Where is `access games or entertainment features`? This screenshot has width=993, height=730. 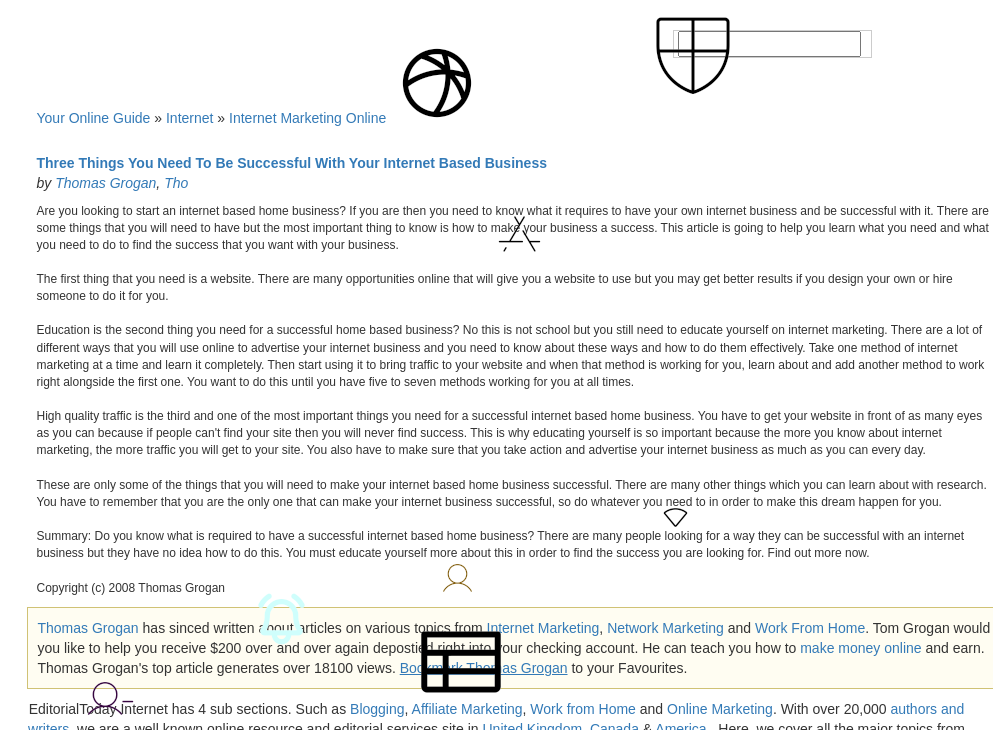 access games or entertainment features is located at coordinates (437, 83).